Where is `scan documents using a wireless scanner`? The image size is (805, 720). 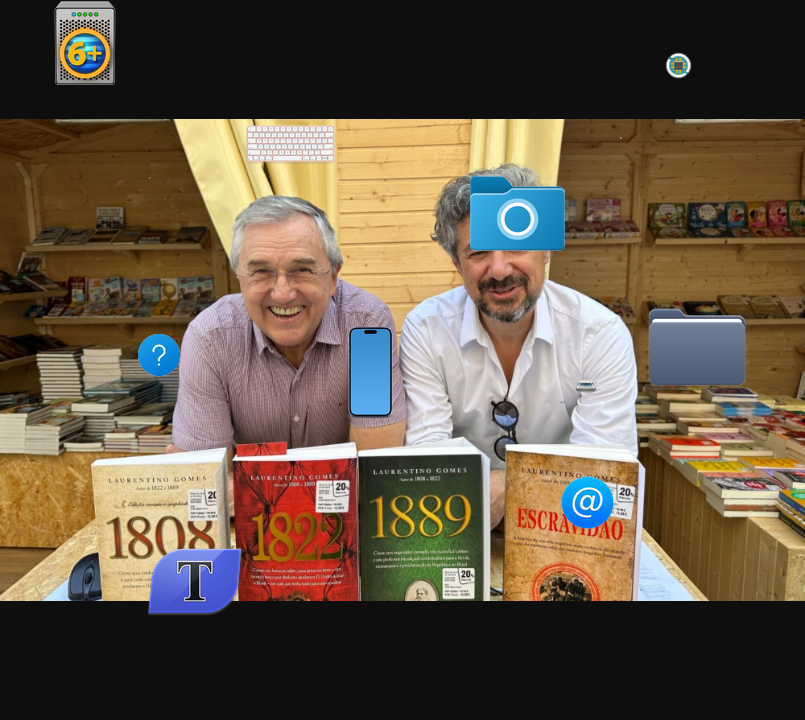
scan documents using a wireless scanner is located at coordinates (586, 386).